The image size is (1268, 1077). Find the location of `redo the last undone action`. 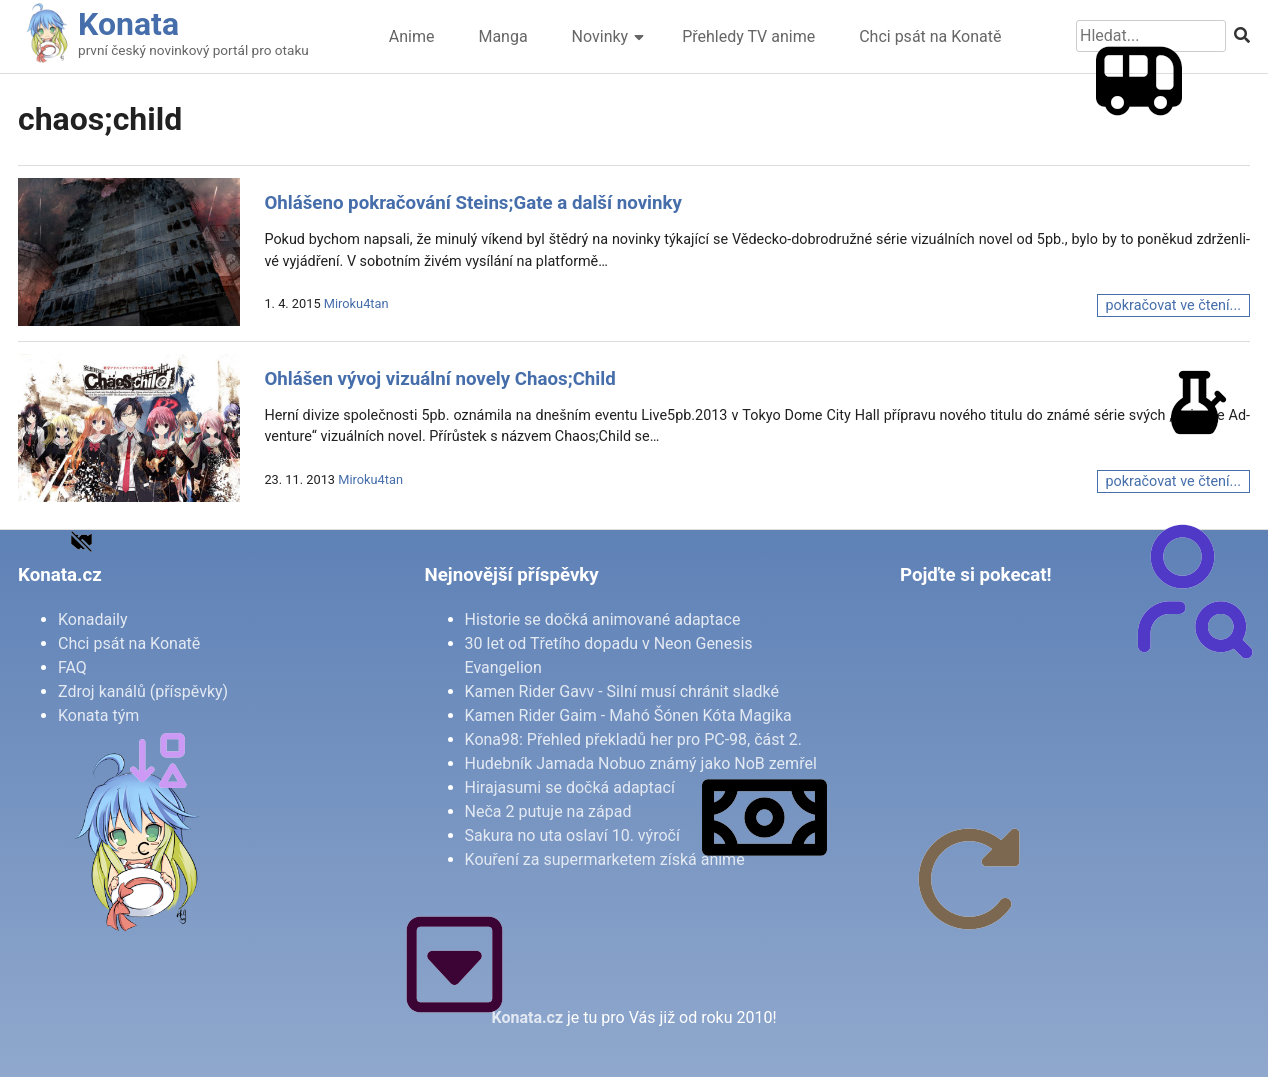

redo the last undone action is located at coordinates (969, 879).